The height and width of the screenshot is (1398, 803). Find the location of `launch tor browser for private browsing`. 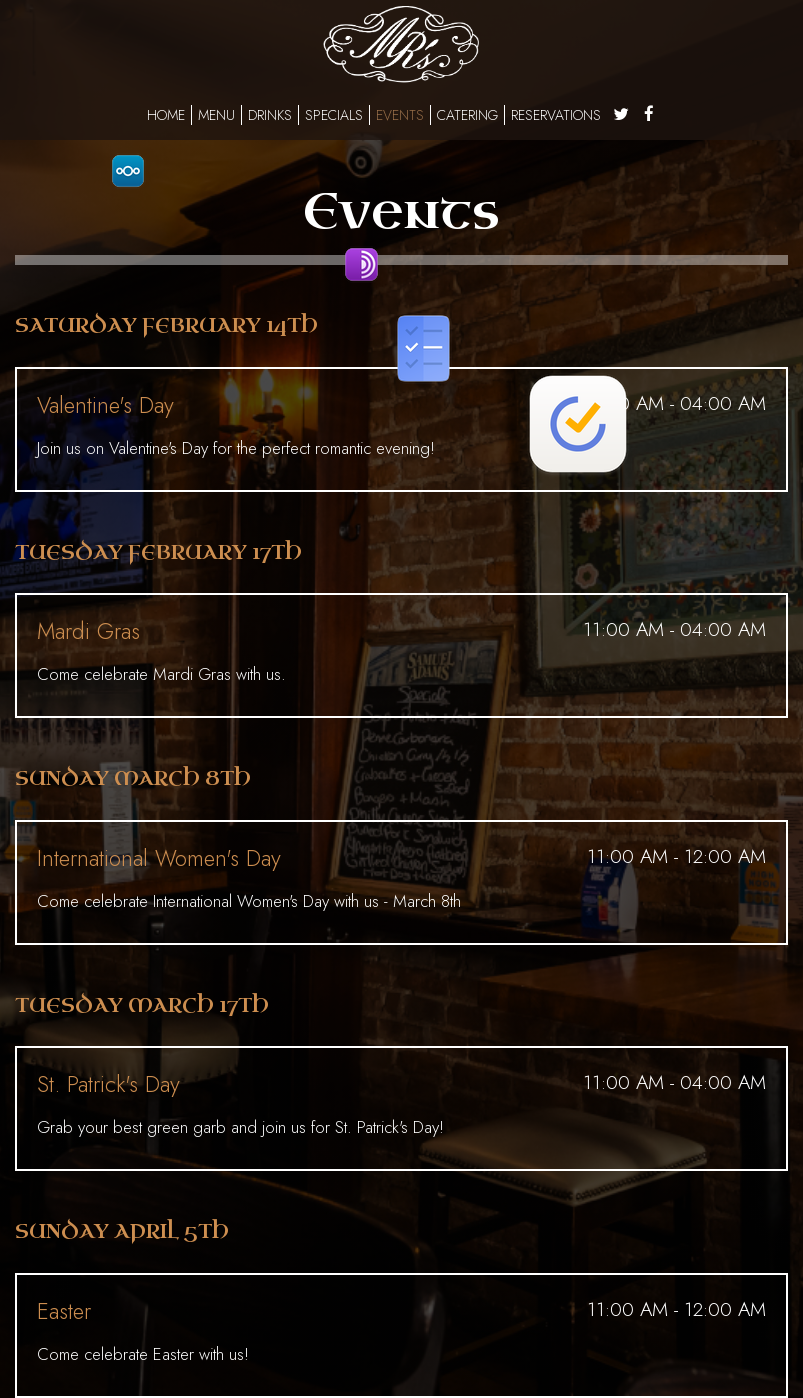

launch tor browser for private browsing is located at coordinates (361, 264).